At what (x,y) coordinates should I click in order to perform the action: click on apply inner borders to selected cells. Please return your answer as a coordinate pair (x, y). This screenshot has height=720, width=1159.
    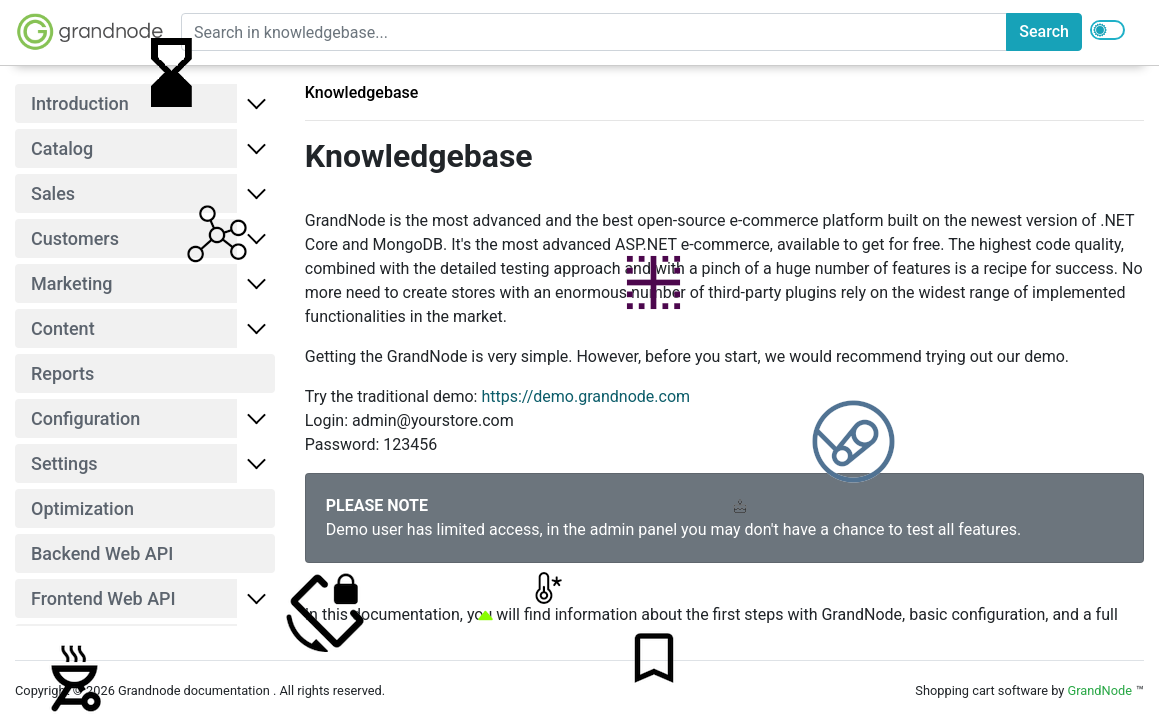
    Looking at the image, I should click on (653, 282).